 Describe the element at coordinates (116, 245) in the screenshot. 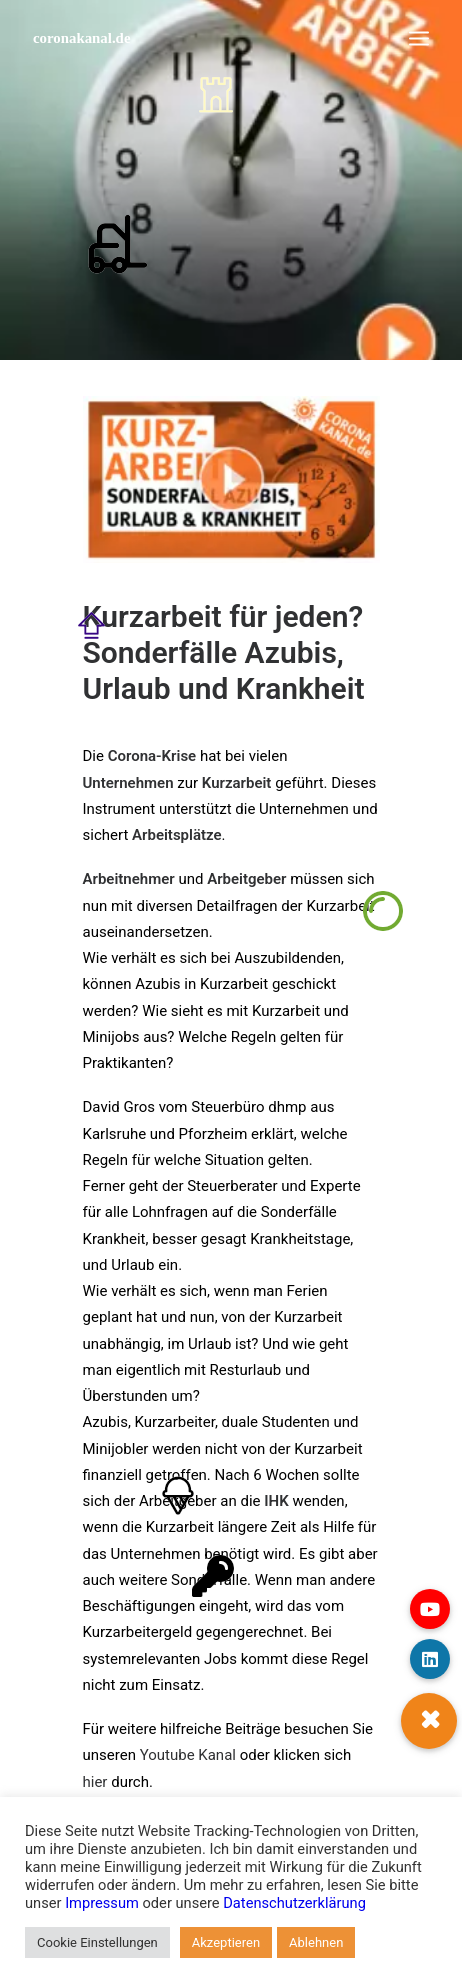

I see `access warehouse or inventory management` at that location.